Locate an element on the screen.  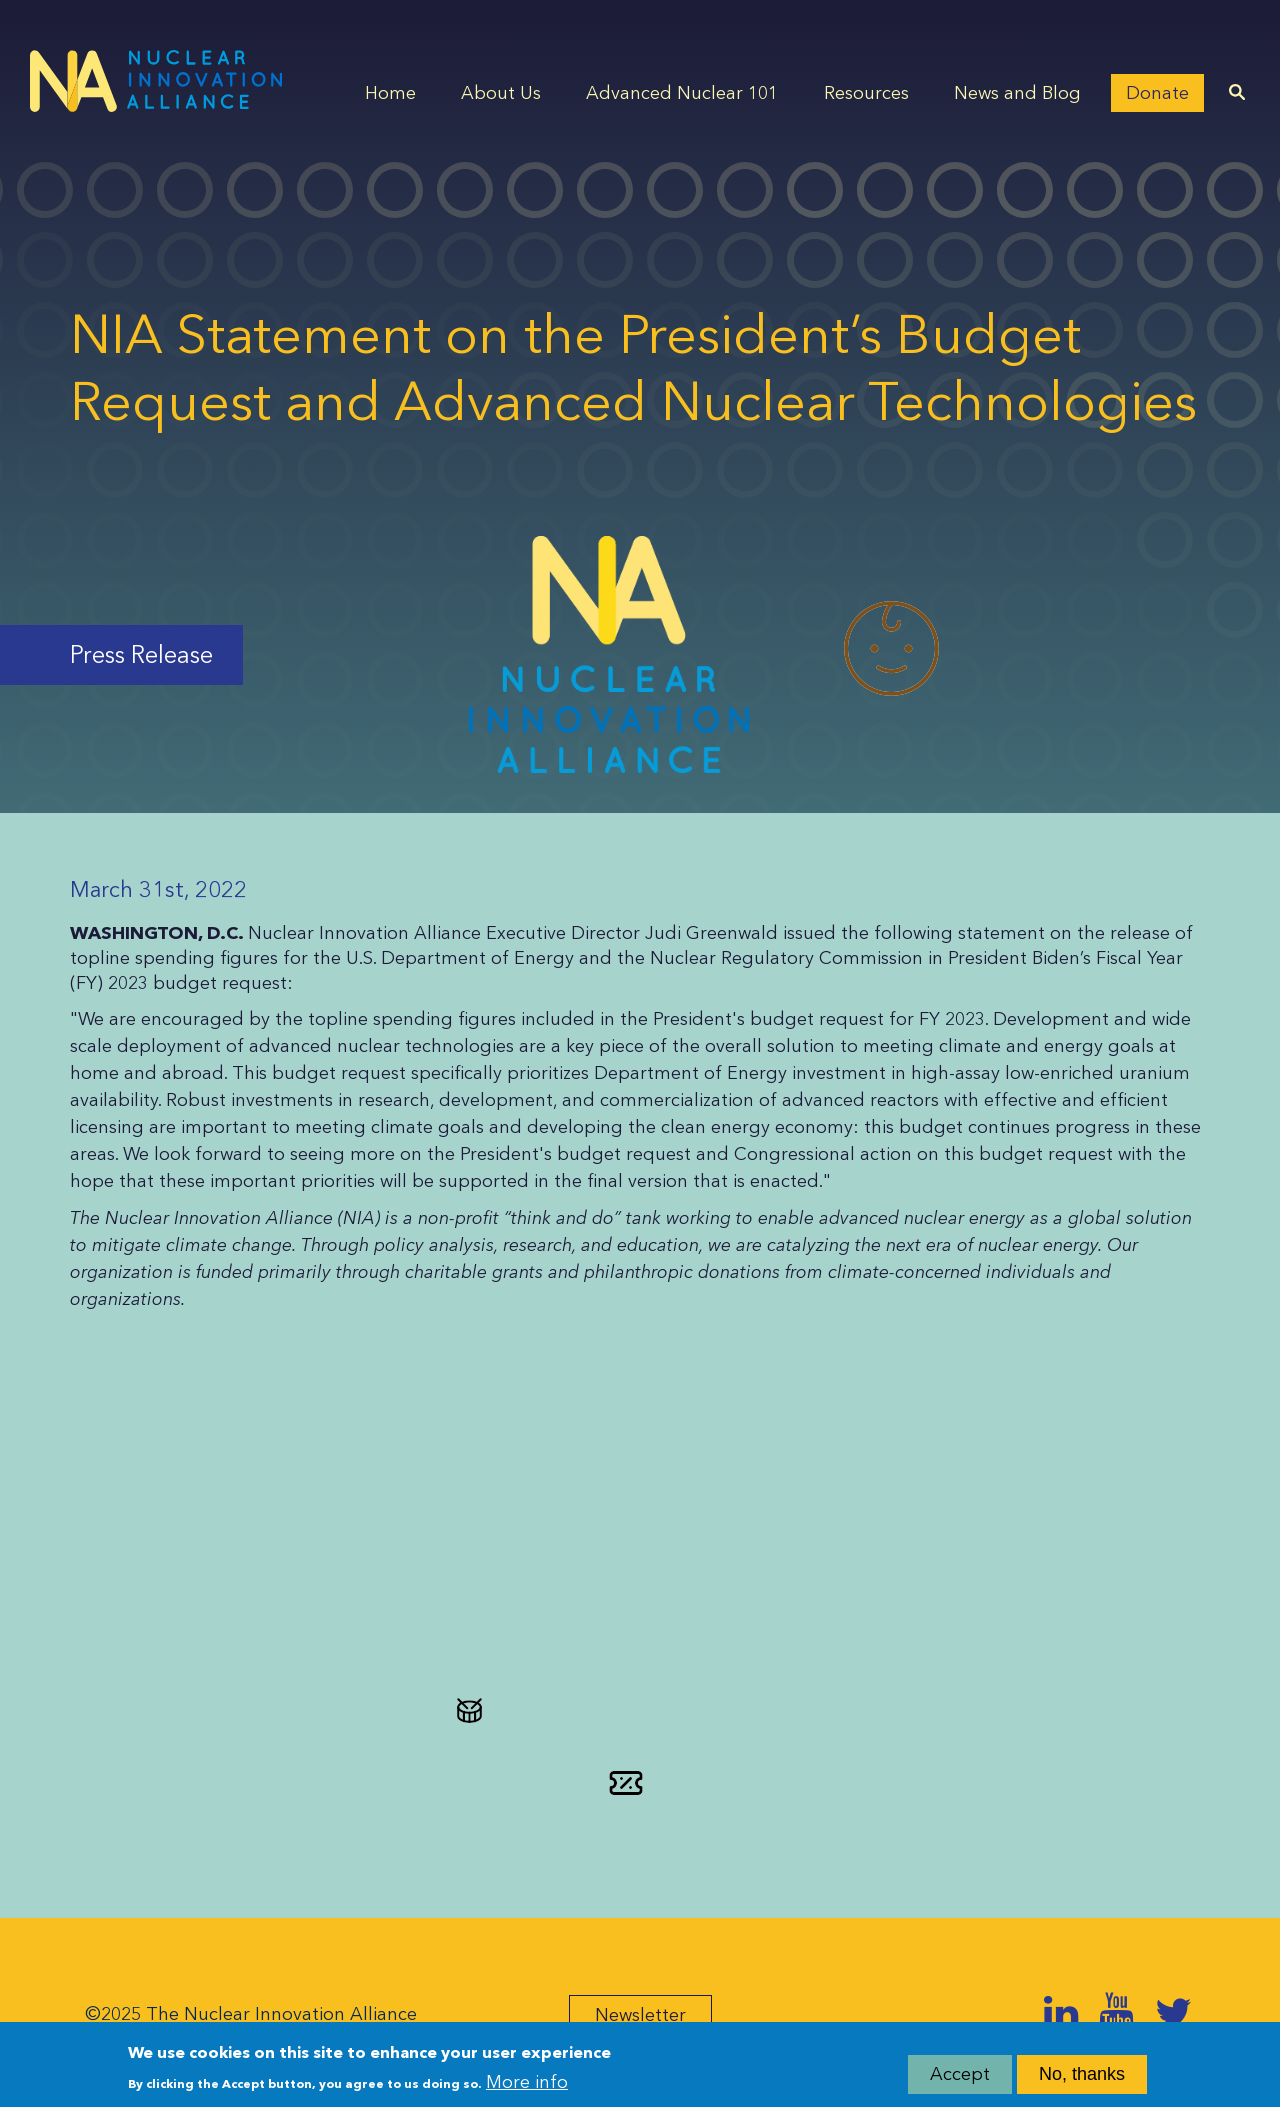
access music or audio tools is located at coordinates (469, 1710).